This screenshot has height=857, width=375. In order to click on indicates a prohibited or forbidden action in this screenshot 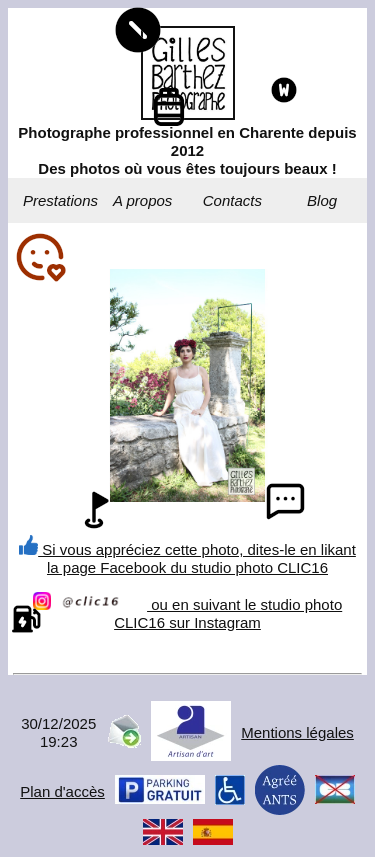, I will do `click(138, 30)`.